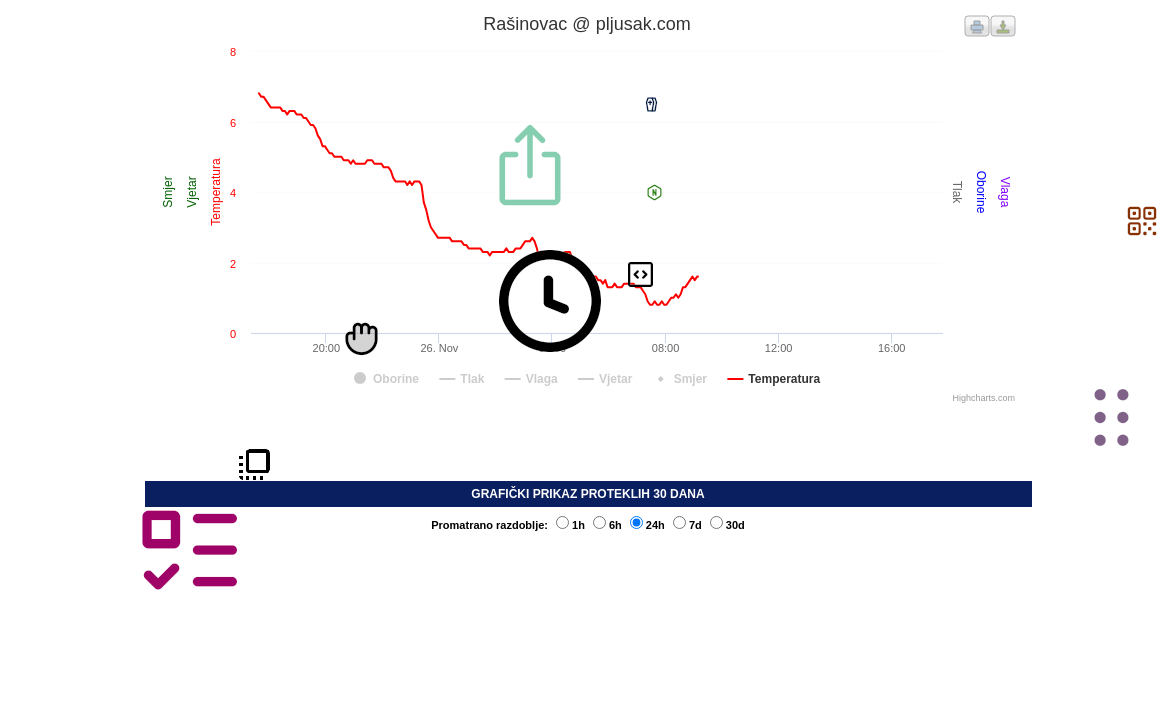  I want to click on share this content, so click(530, 167).